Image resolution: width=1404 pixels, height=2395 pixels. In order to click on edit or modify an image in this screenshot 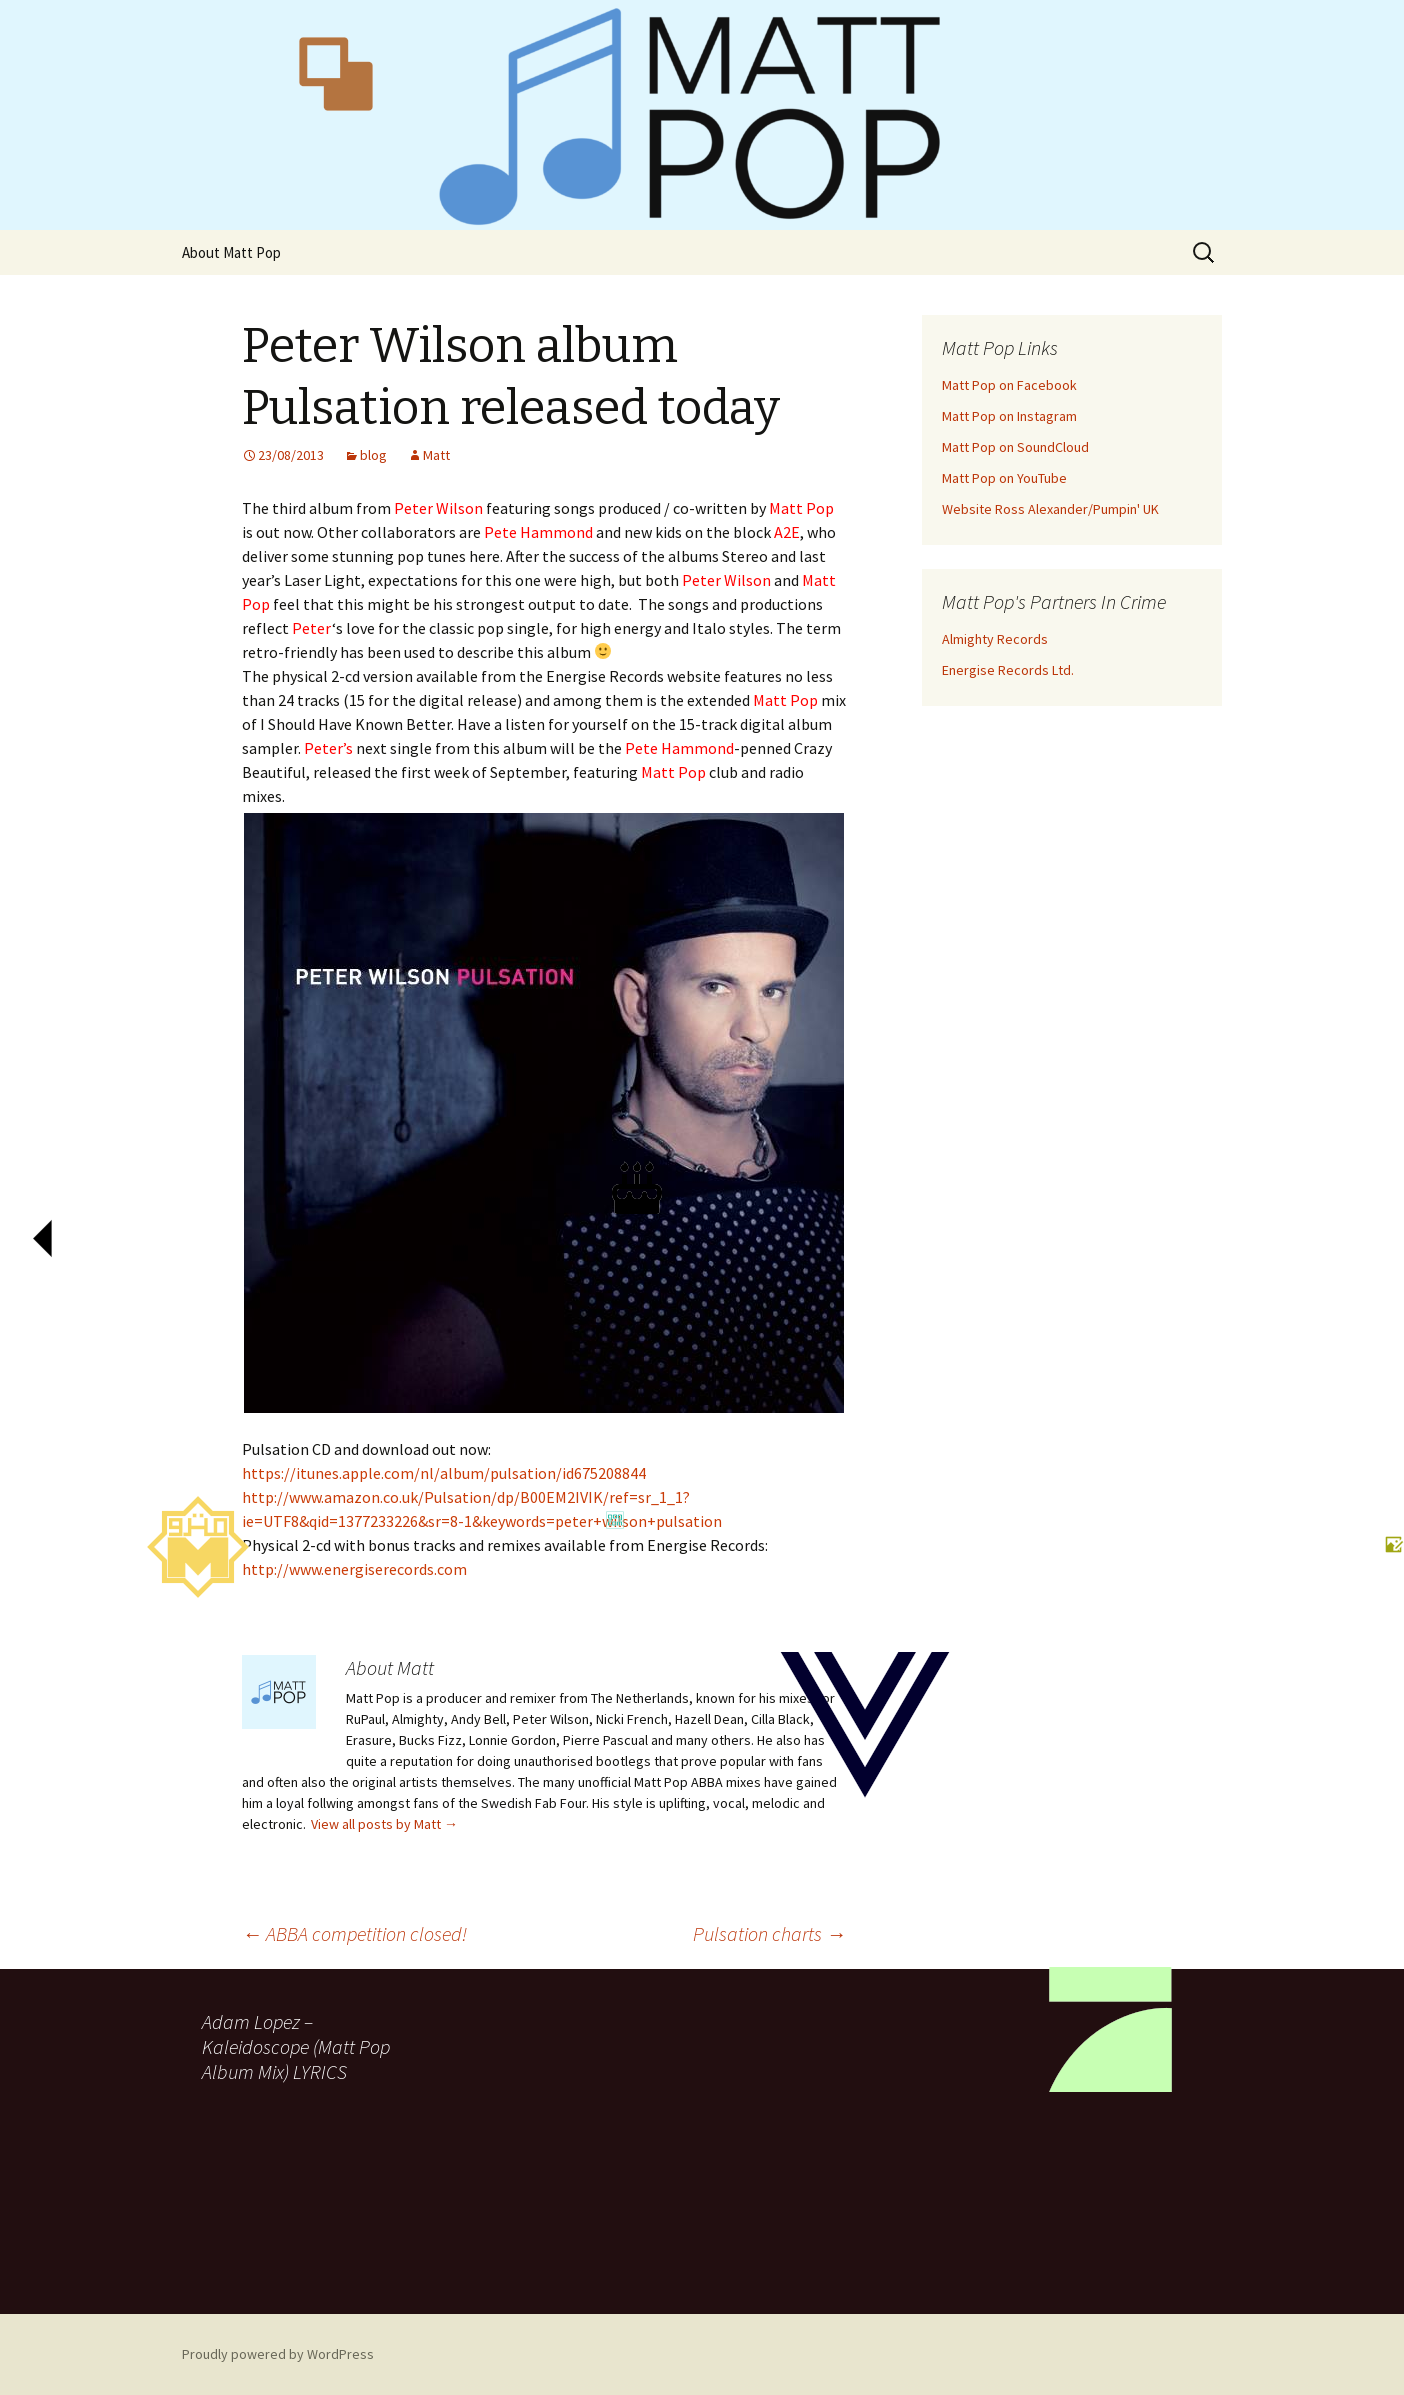, I will do `click(1393, 1544)`.